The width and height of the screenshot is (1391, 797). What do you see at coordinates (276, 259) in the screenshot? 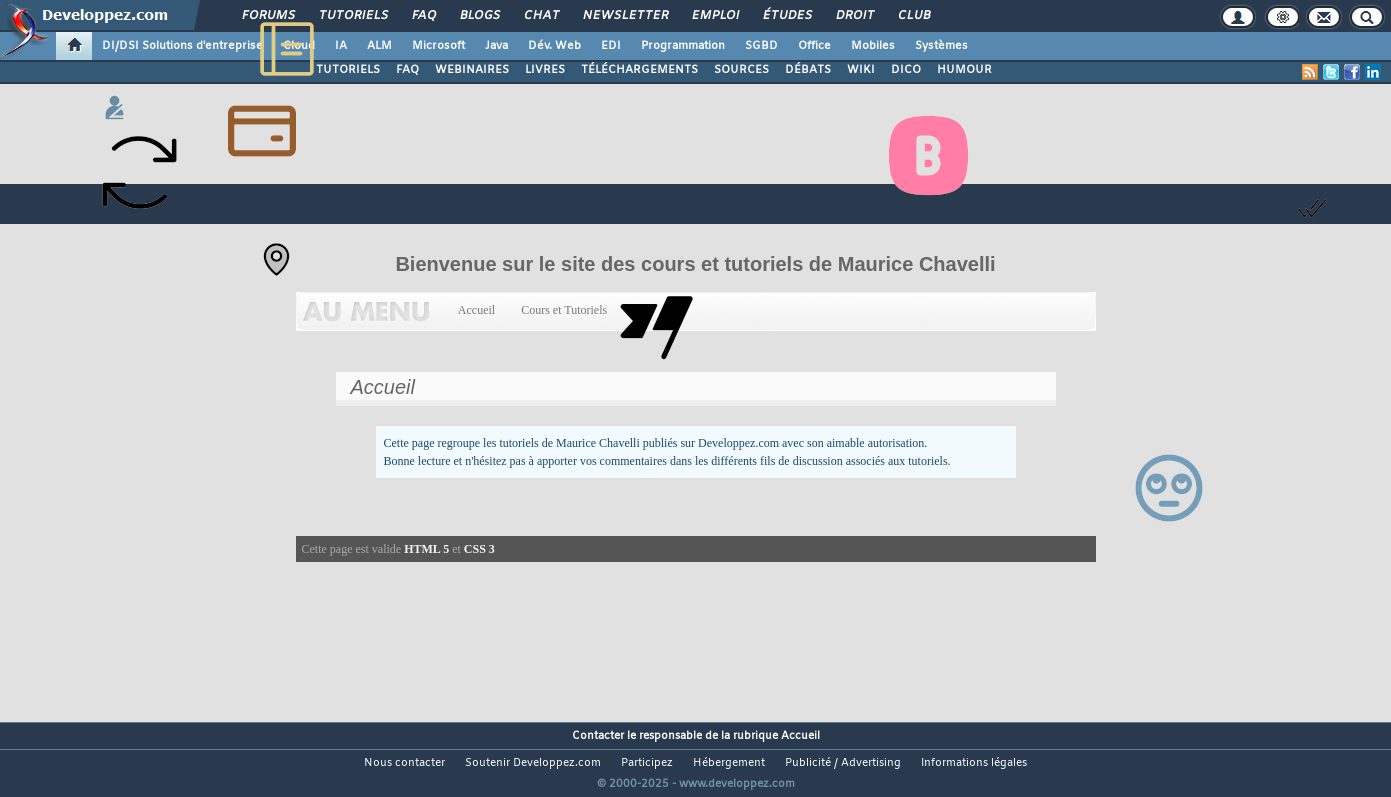
I see `view location on map` at bounding box center [276, 259].